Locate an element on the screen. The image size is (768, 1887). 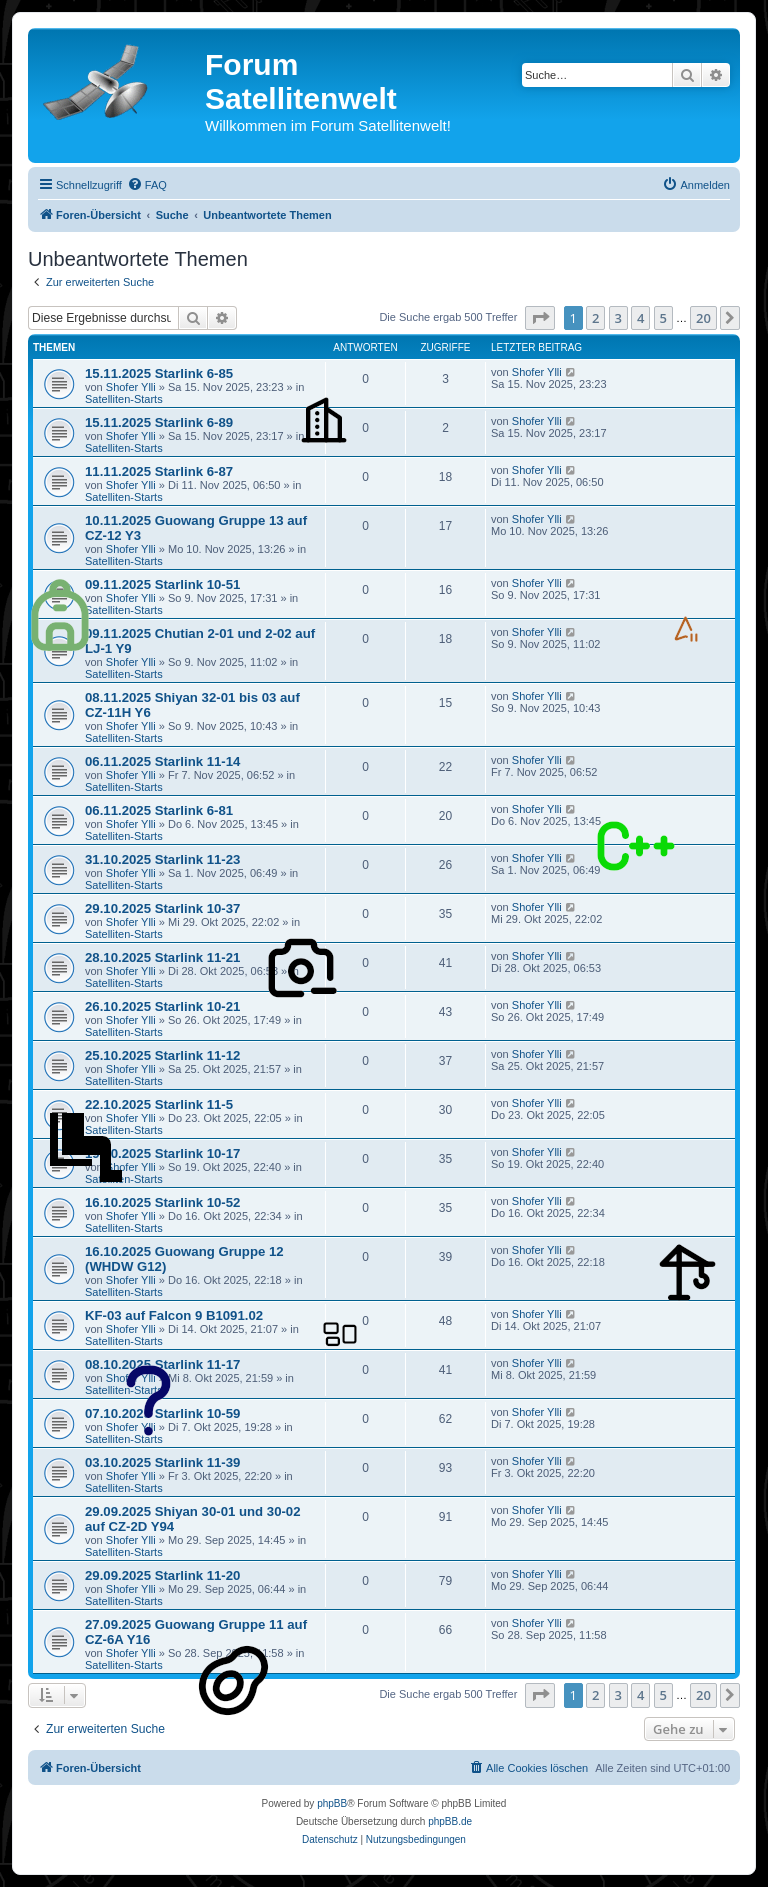
access help or support is located at coordinates (148, 1400).